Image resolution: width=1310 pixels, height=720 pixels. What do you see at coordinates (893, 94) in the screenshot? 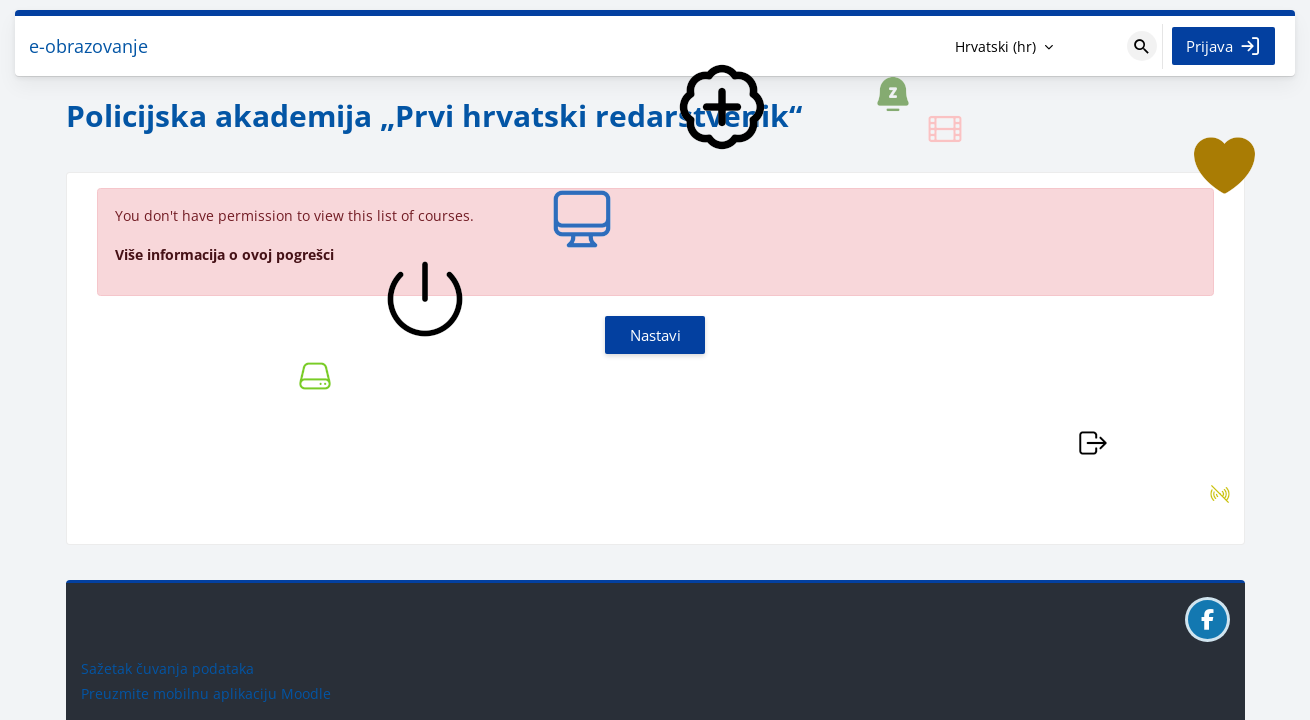
I see `mute notifications or enable do not disturb mode` at bounding box center [893, 94].